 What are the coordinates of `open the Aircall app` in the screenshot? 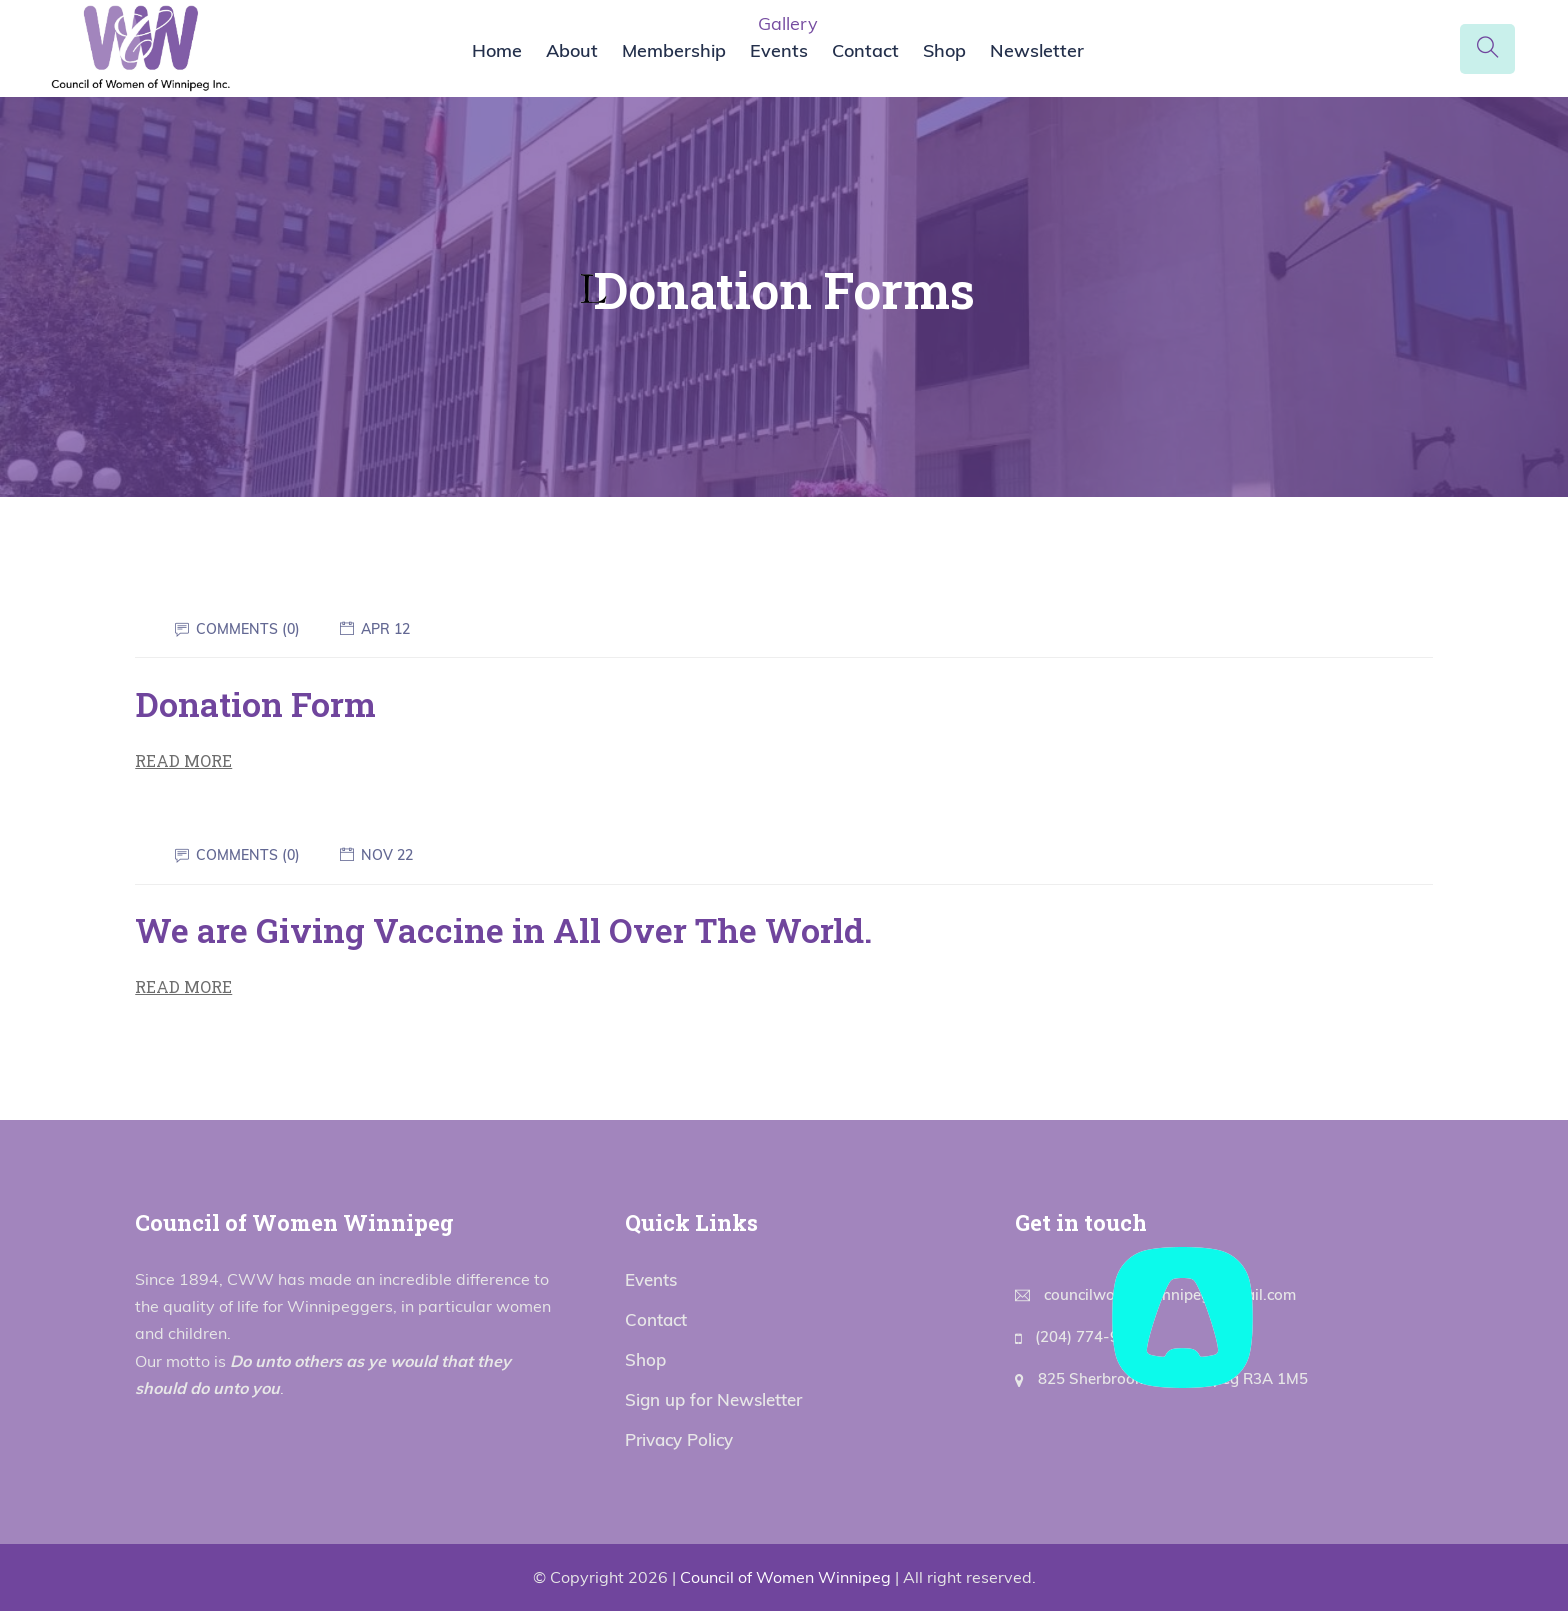 It's located at (1182, 1317).